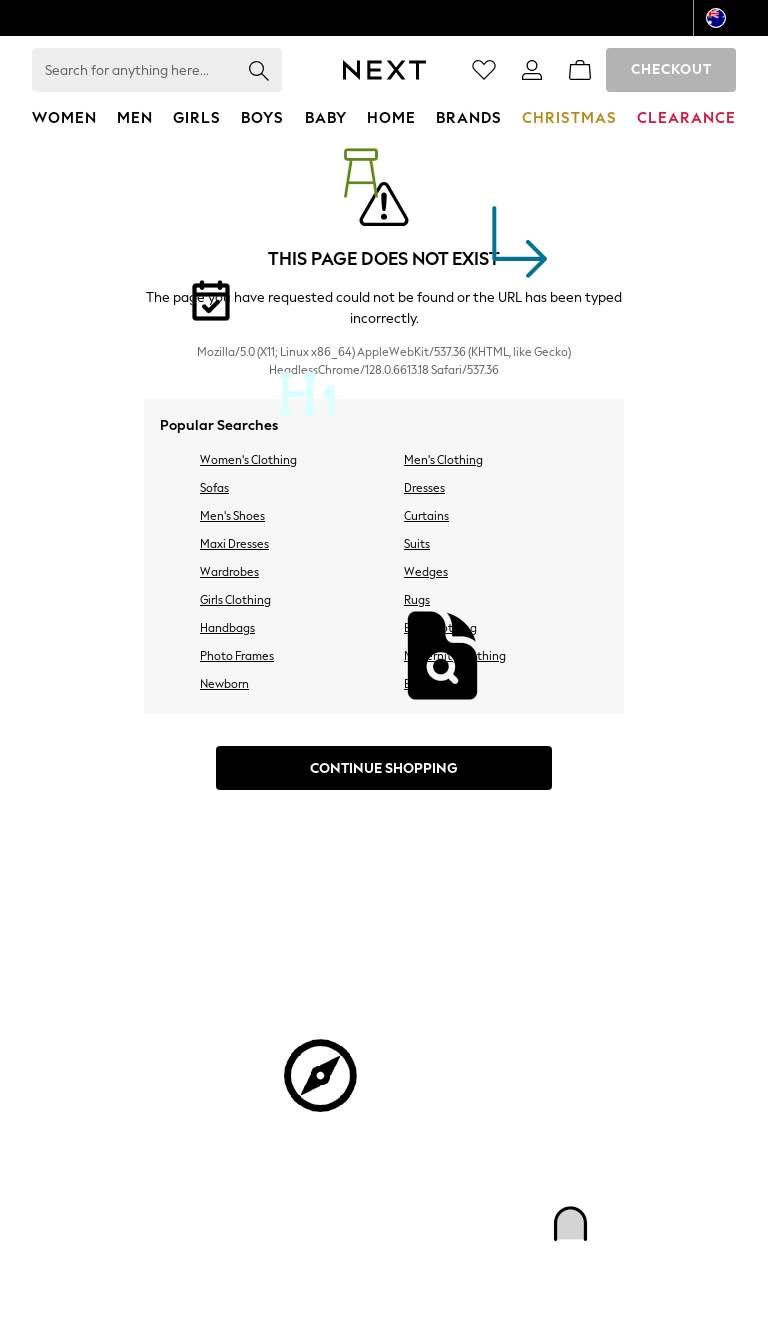 The height and width of the screenshot is (1332, 768). What do you see at coordinates (514, 242) in the screenshot?
I see `reply to a message or comment` at bounding box center [514, 242].